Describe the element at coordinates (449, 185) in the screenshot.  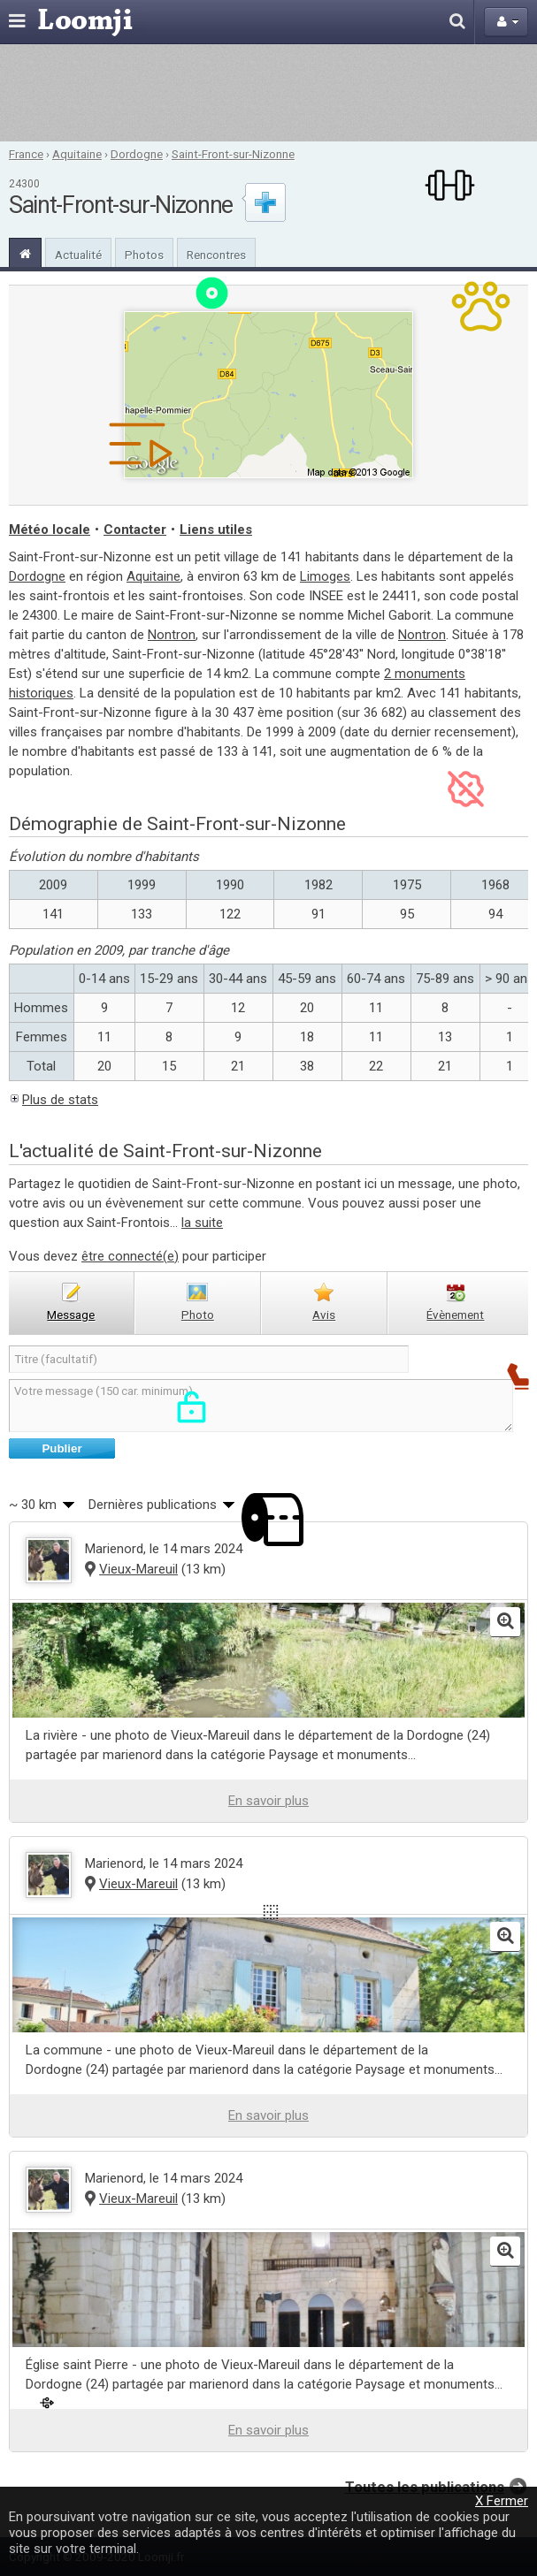
I see `access workout or fitness features` at that location.